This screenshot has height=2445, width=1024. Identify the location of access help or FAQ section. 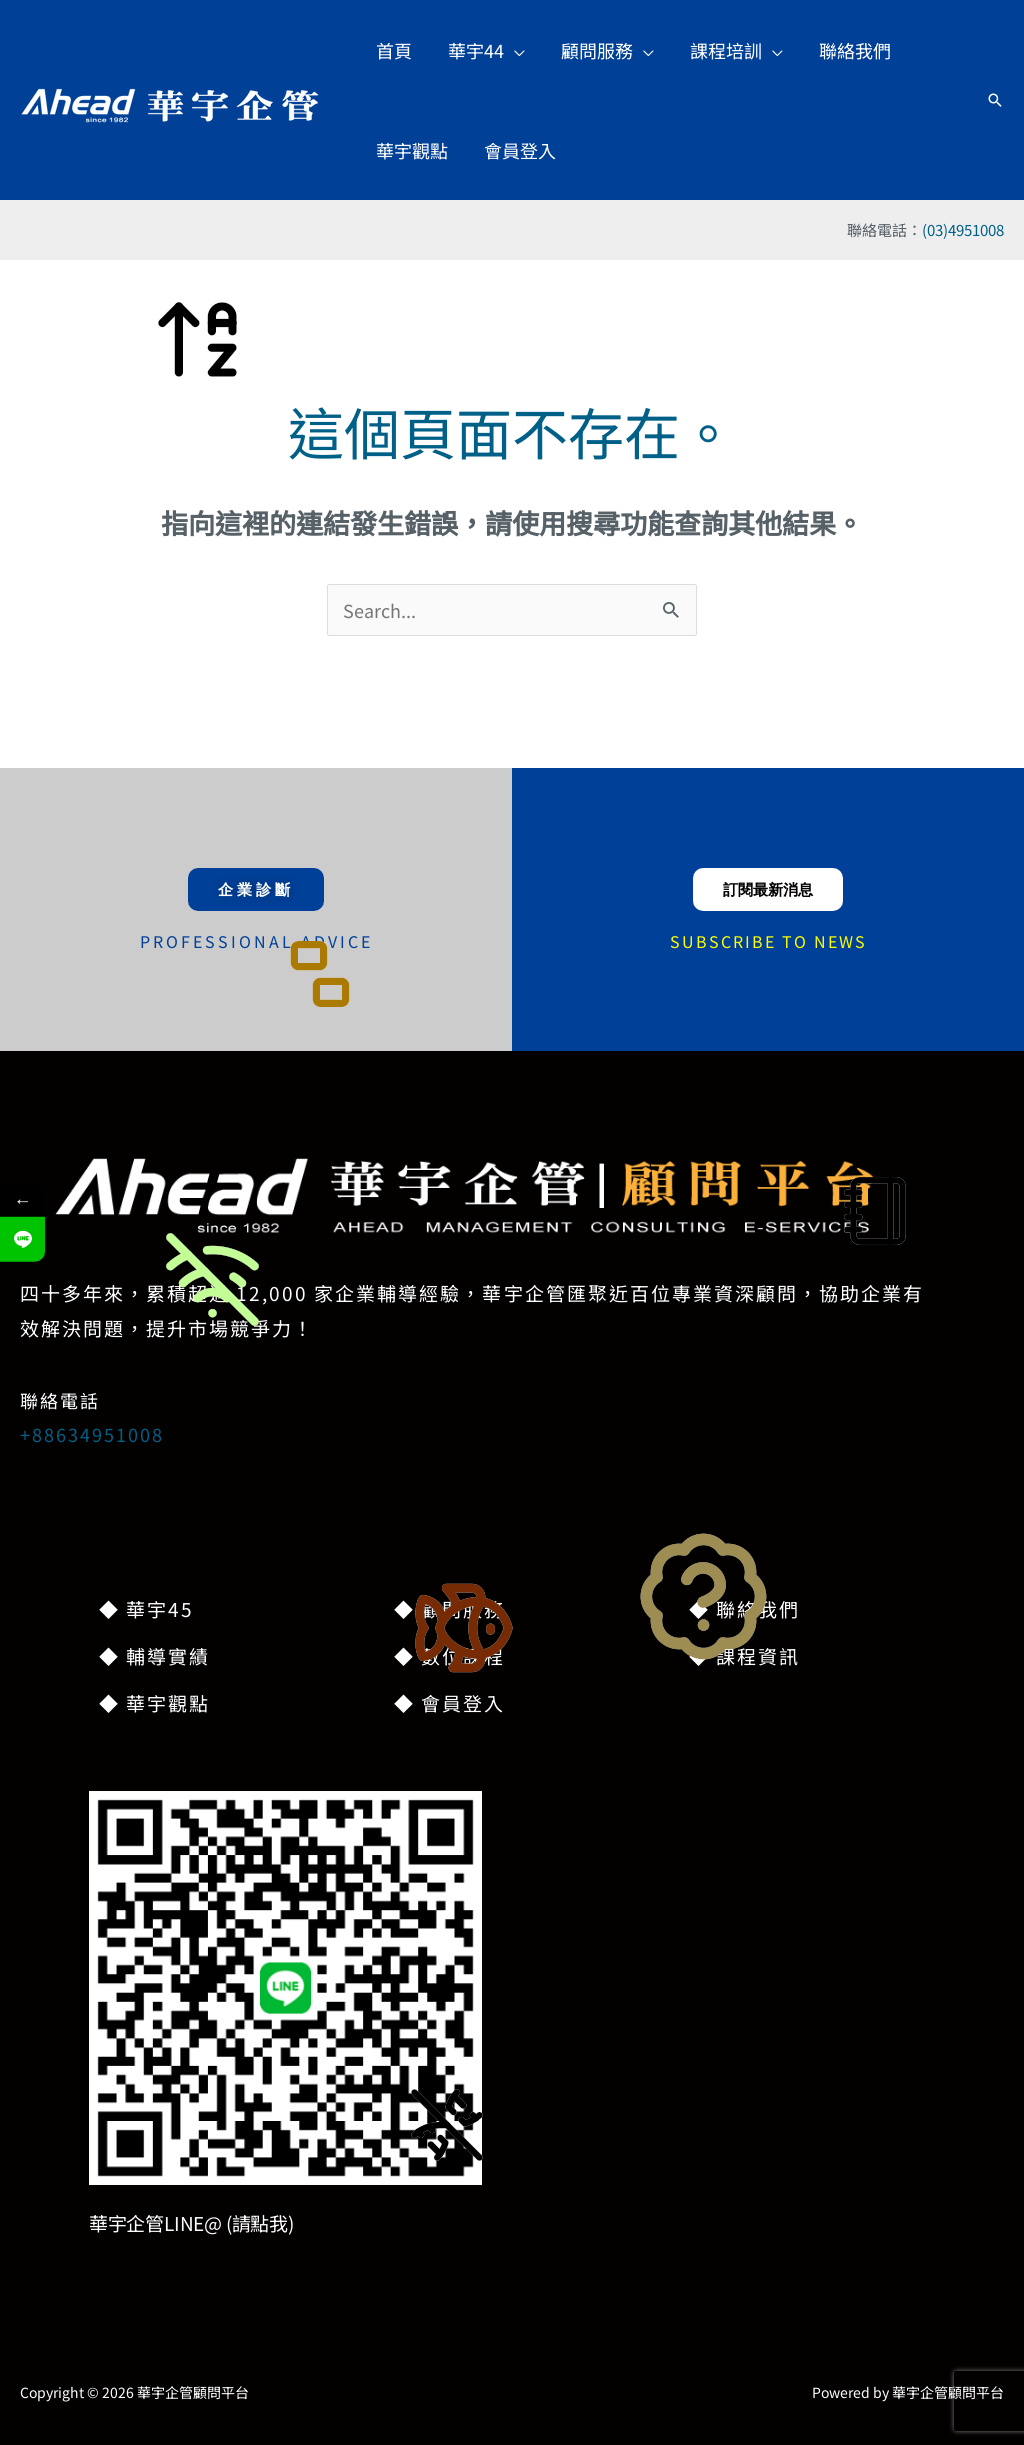
(703, 1596).